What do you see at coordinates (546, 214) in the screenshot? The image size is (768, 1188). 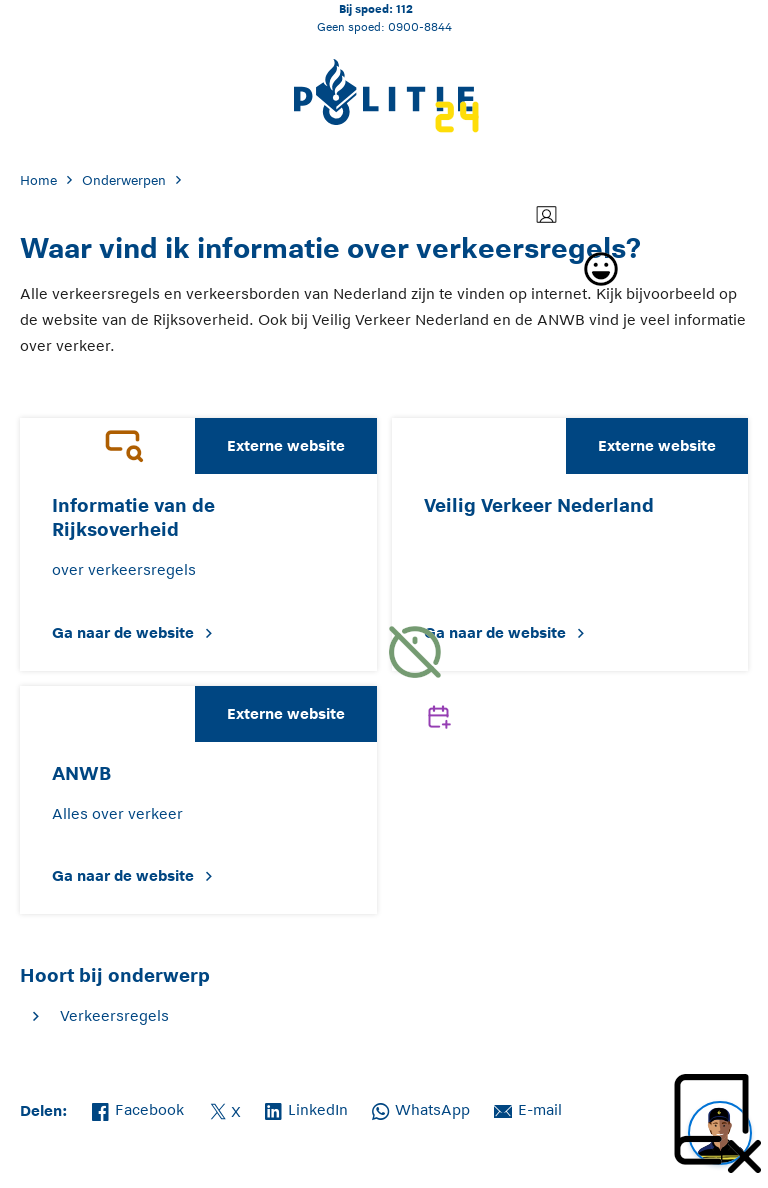 I see `view user profile` at bounding box center [546, 214].